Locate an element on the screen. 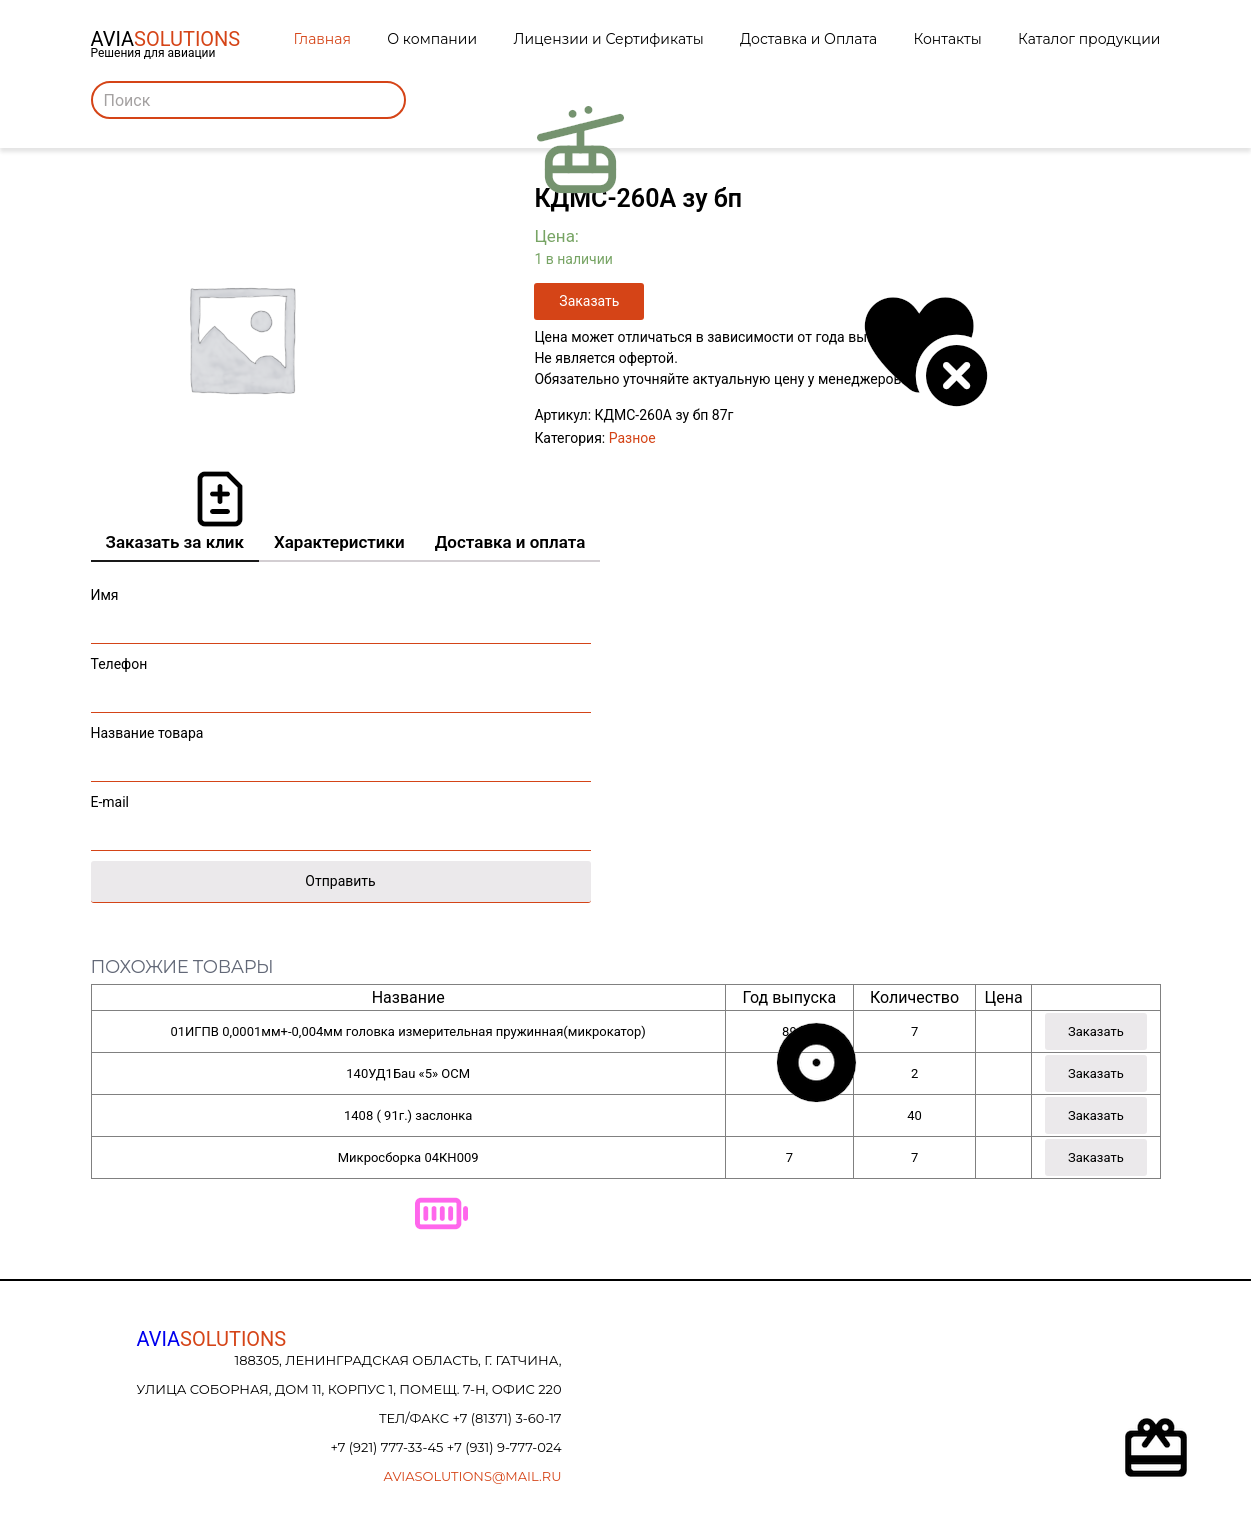 This screenshot has width=1251, height=1524. access cable car or gondola transit options is located at coordinates (580, 149).